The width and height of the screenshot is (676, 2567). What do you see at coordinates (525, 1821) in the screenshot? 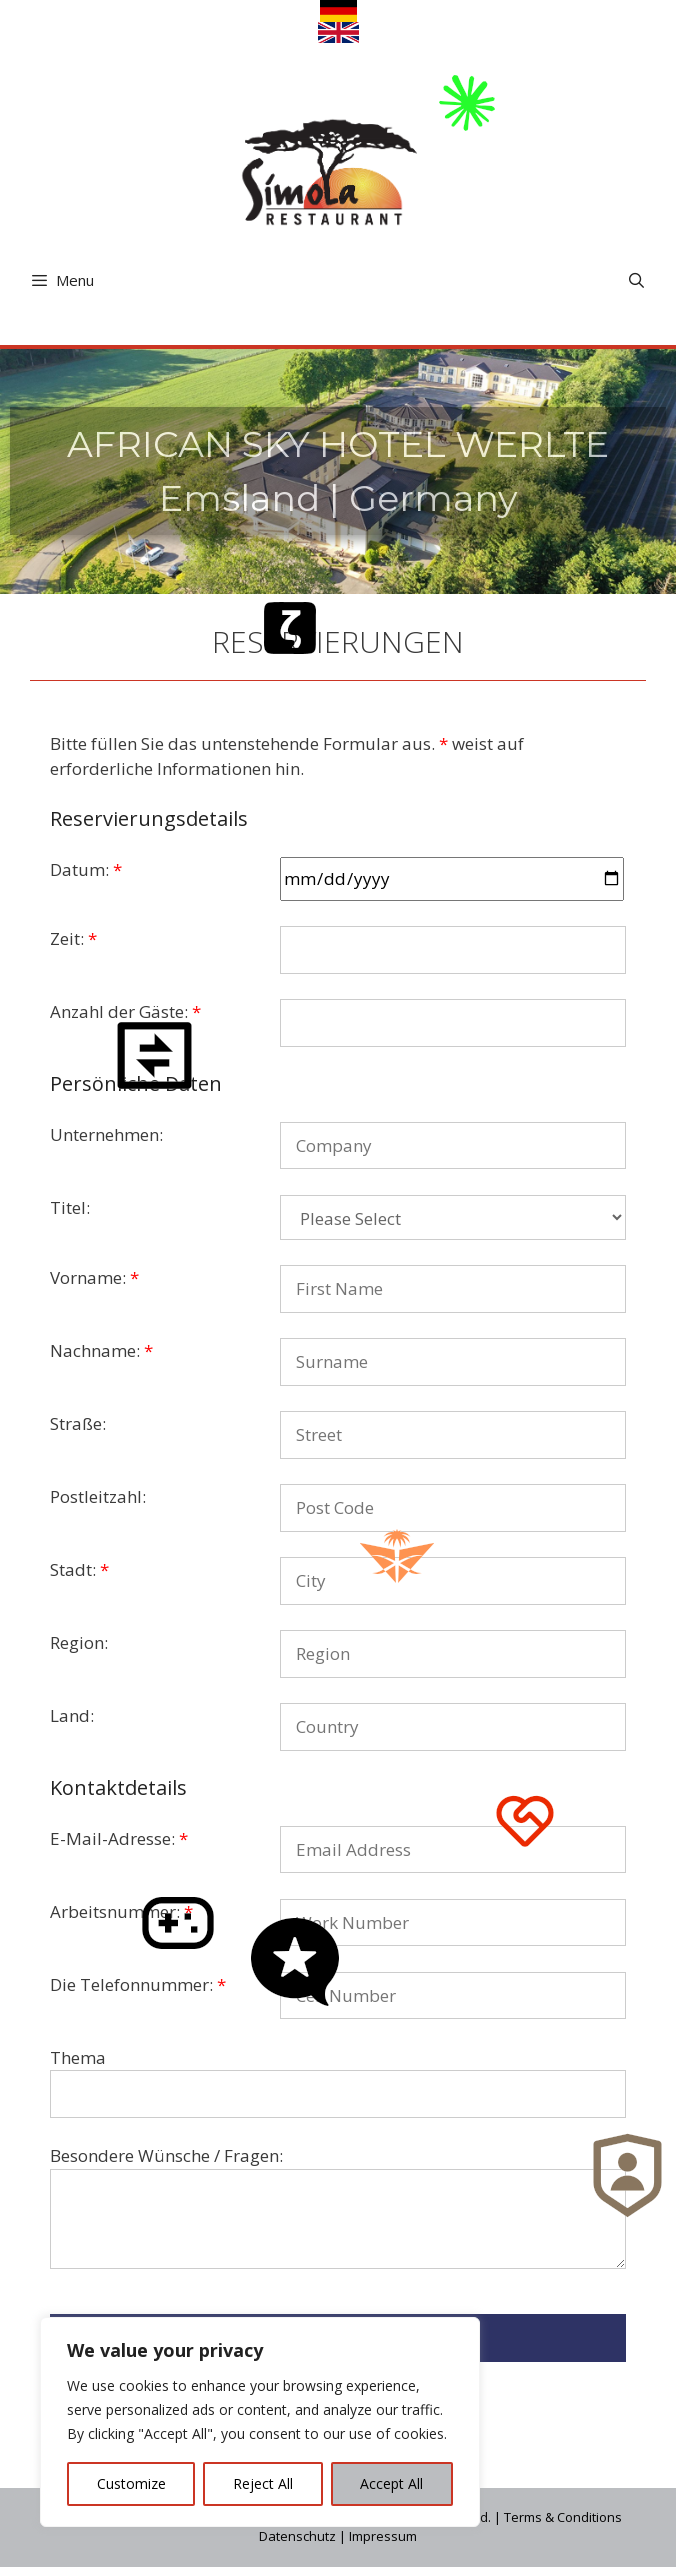
I see `access customer service or support` at bounding box center [525, 1821].